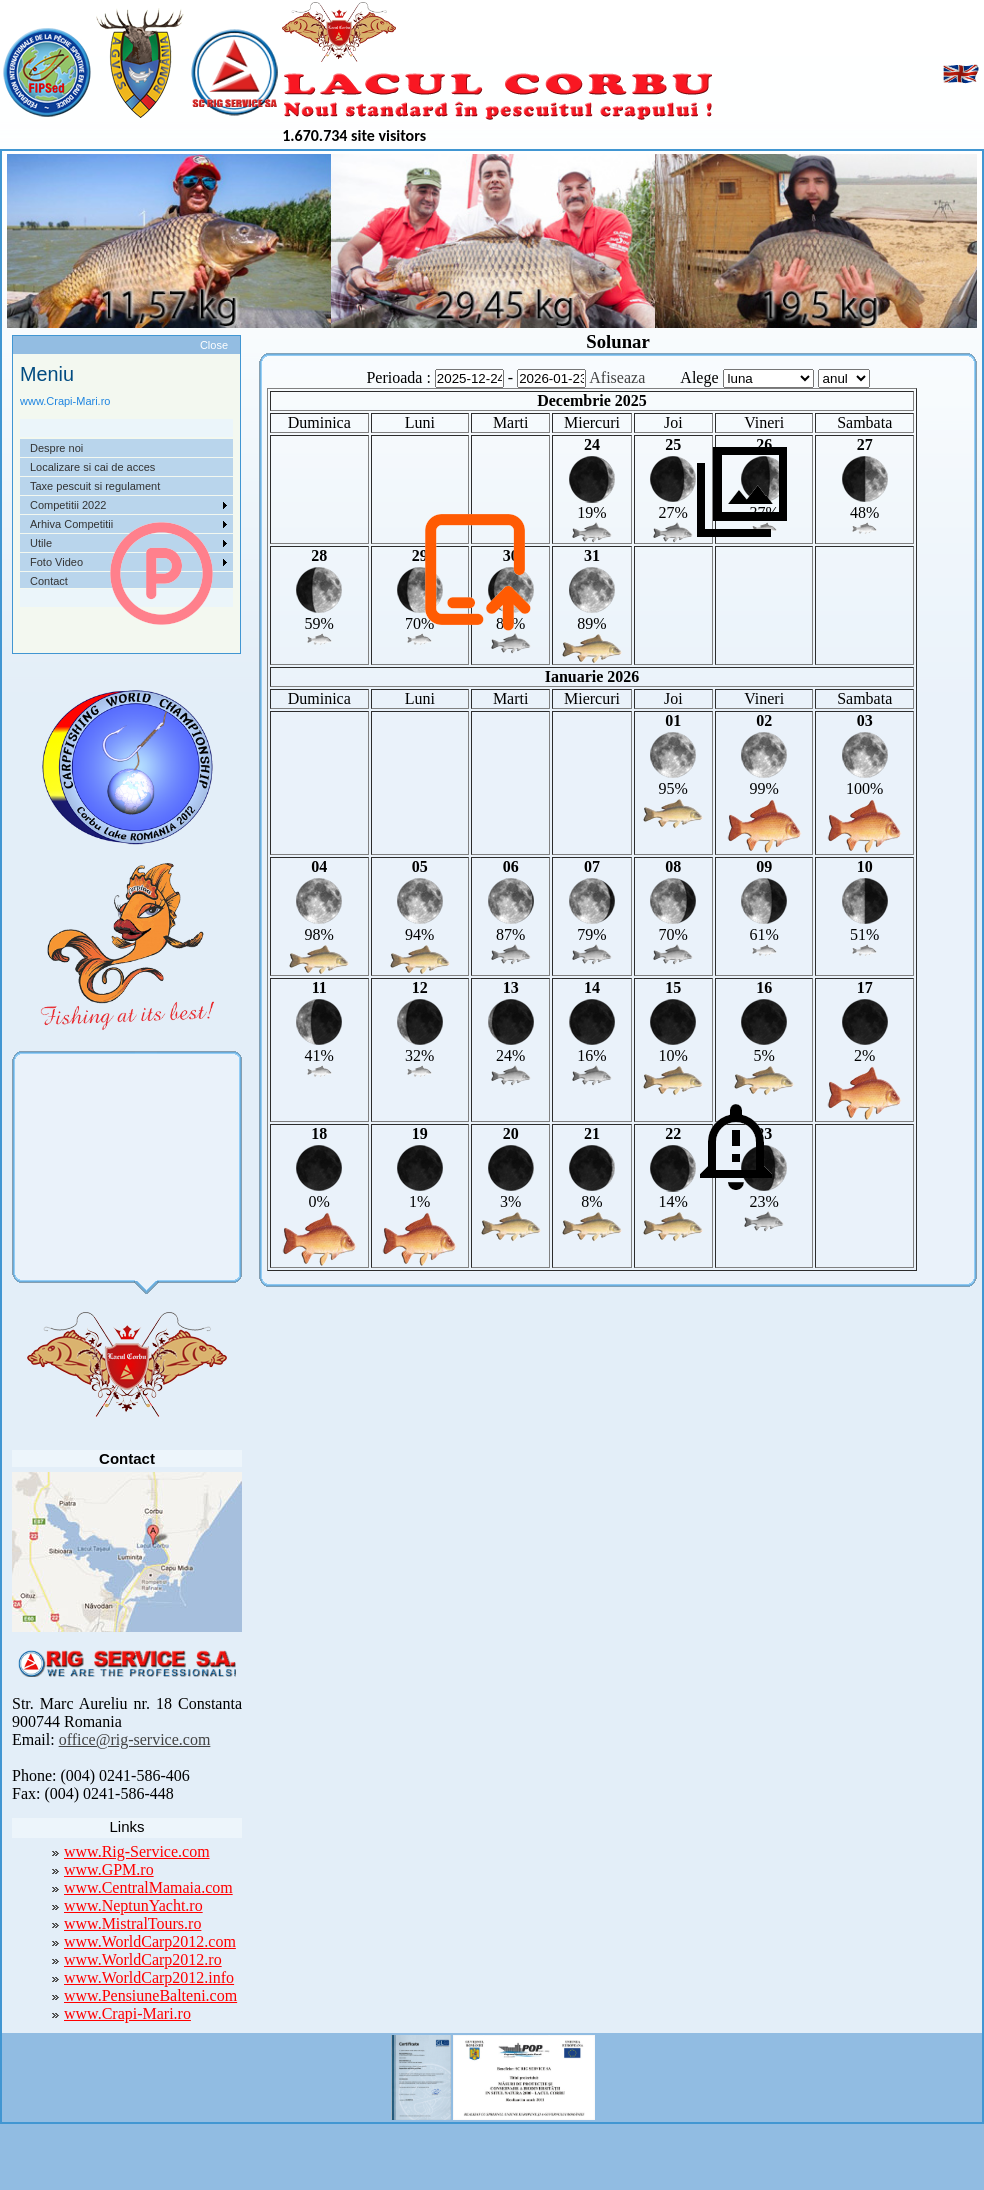 The image size is (984, 2190). What do you see at coordinates (469, 569) in the screenshot?
I see `upload content to tablet device` at bounding box center [469, 569].